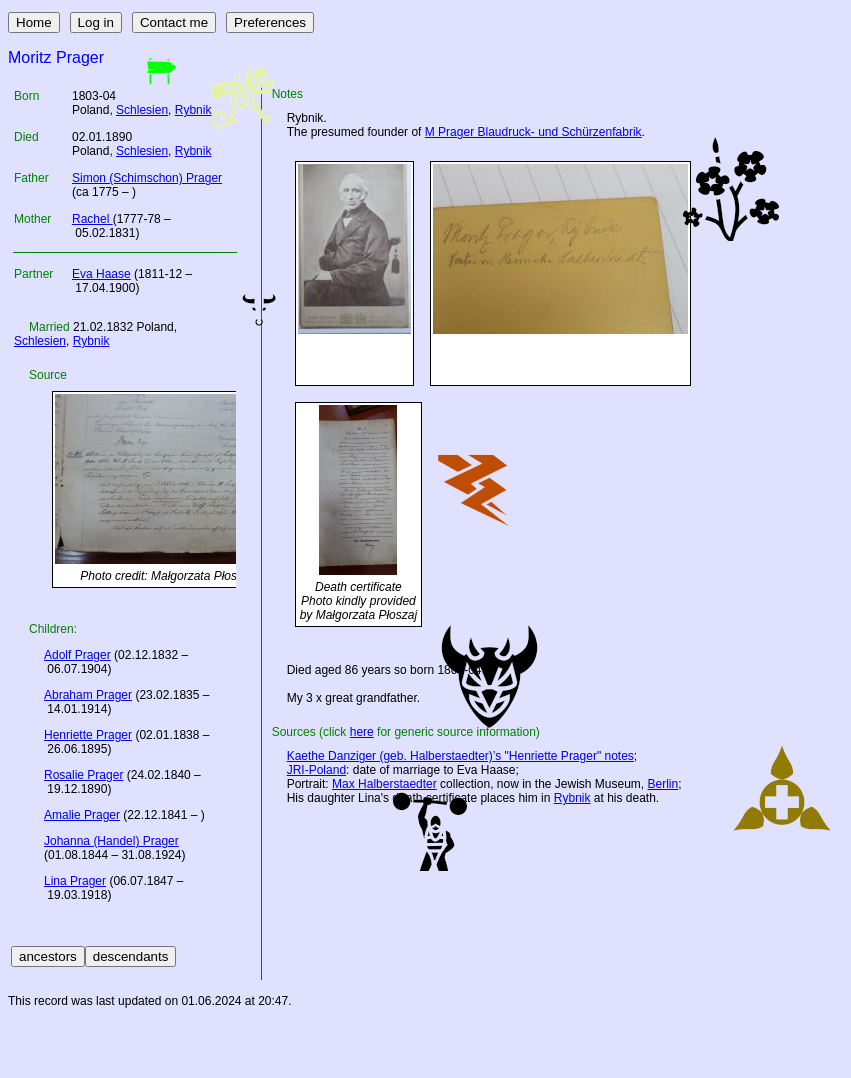 The width and height of the screenshot is (851, 1078). I want to click on indicates advanced or level three achievement status, so click(782, 788).